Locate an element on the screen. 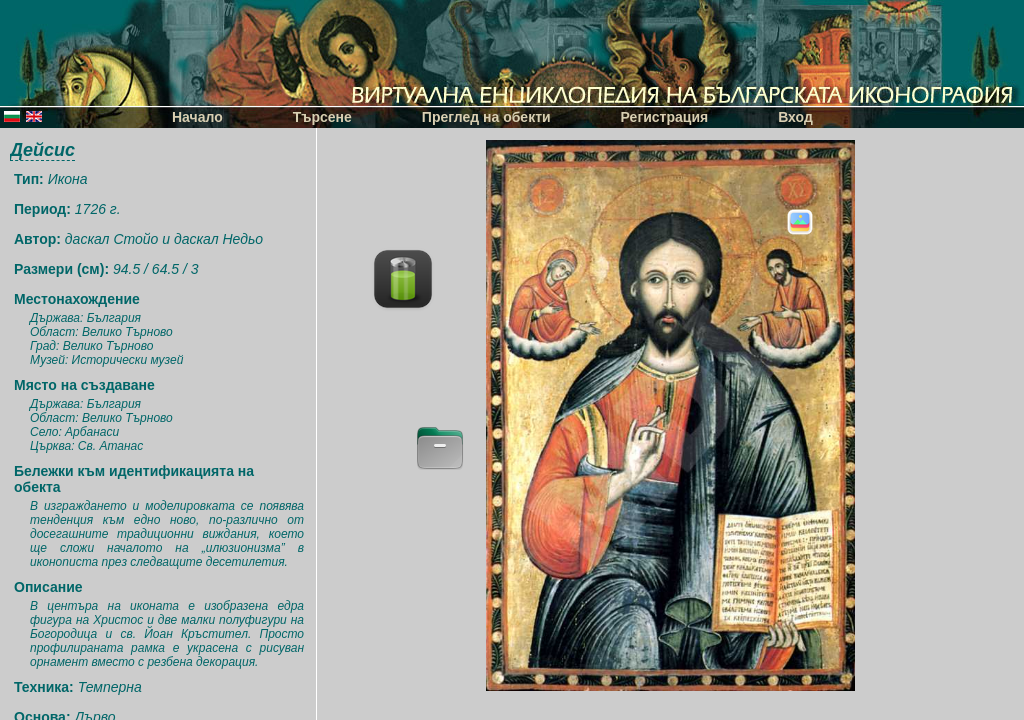 The width and height of the screenshot is (1024, 720). open the file manager application is located at coordinates (440, 448).